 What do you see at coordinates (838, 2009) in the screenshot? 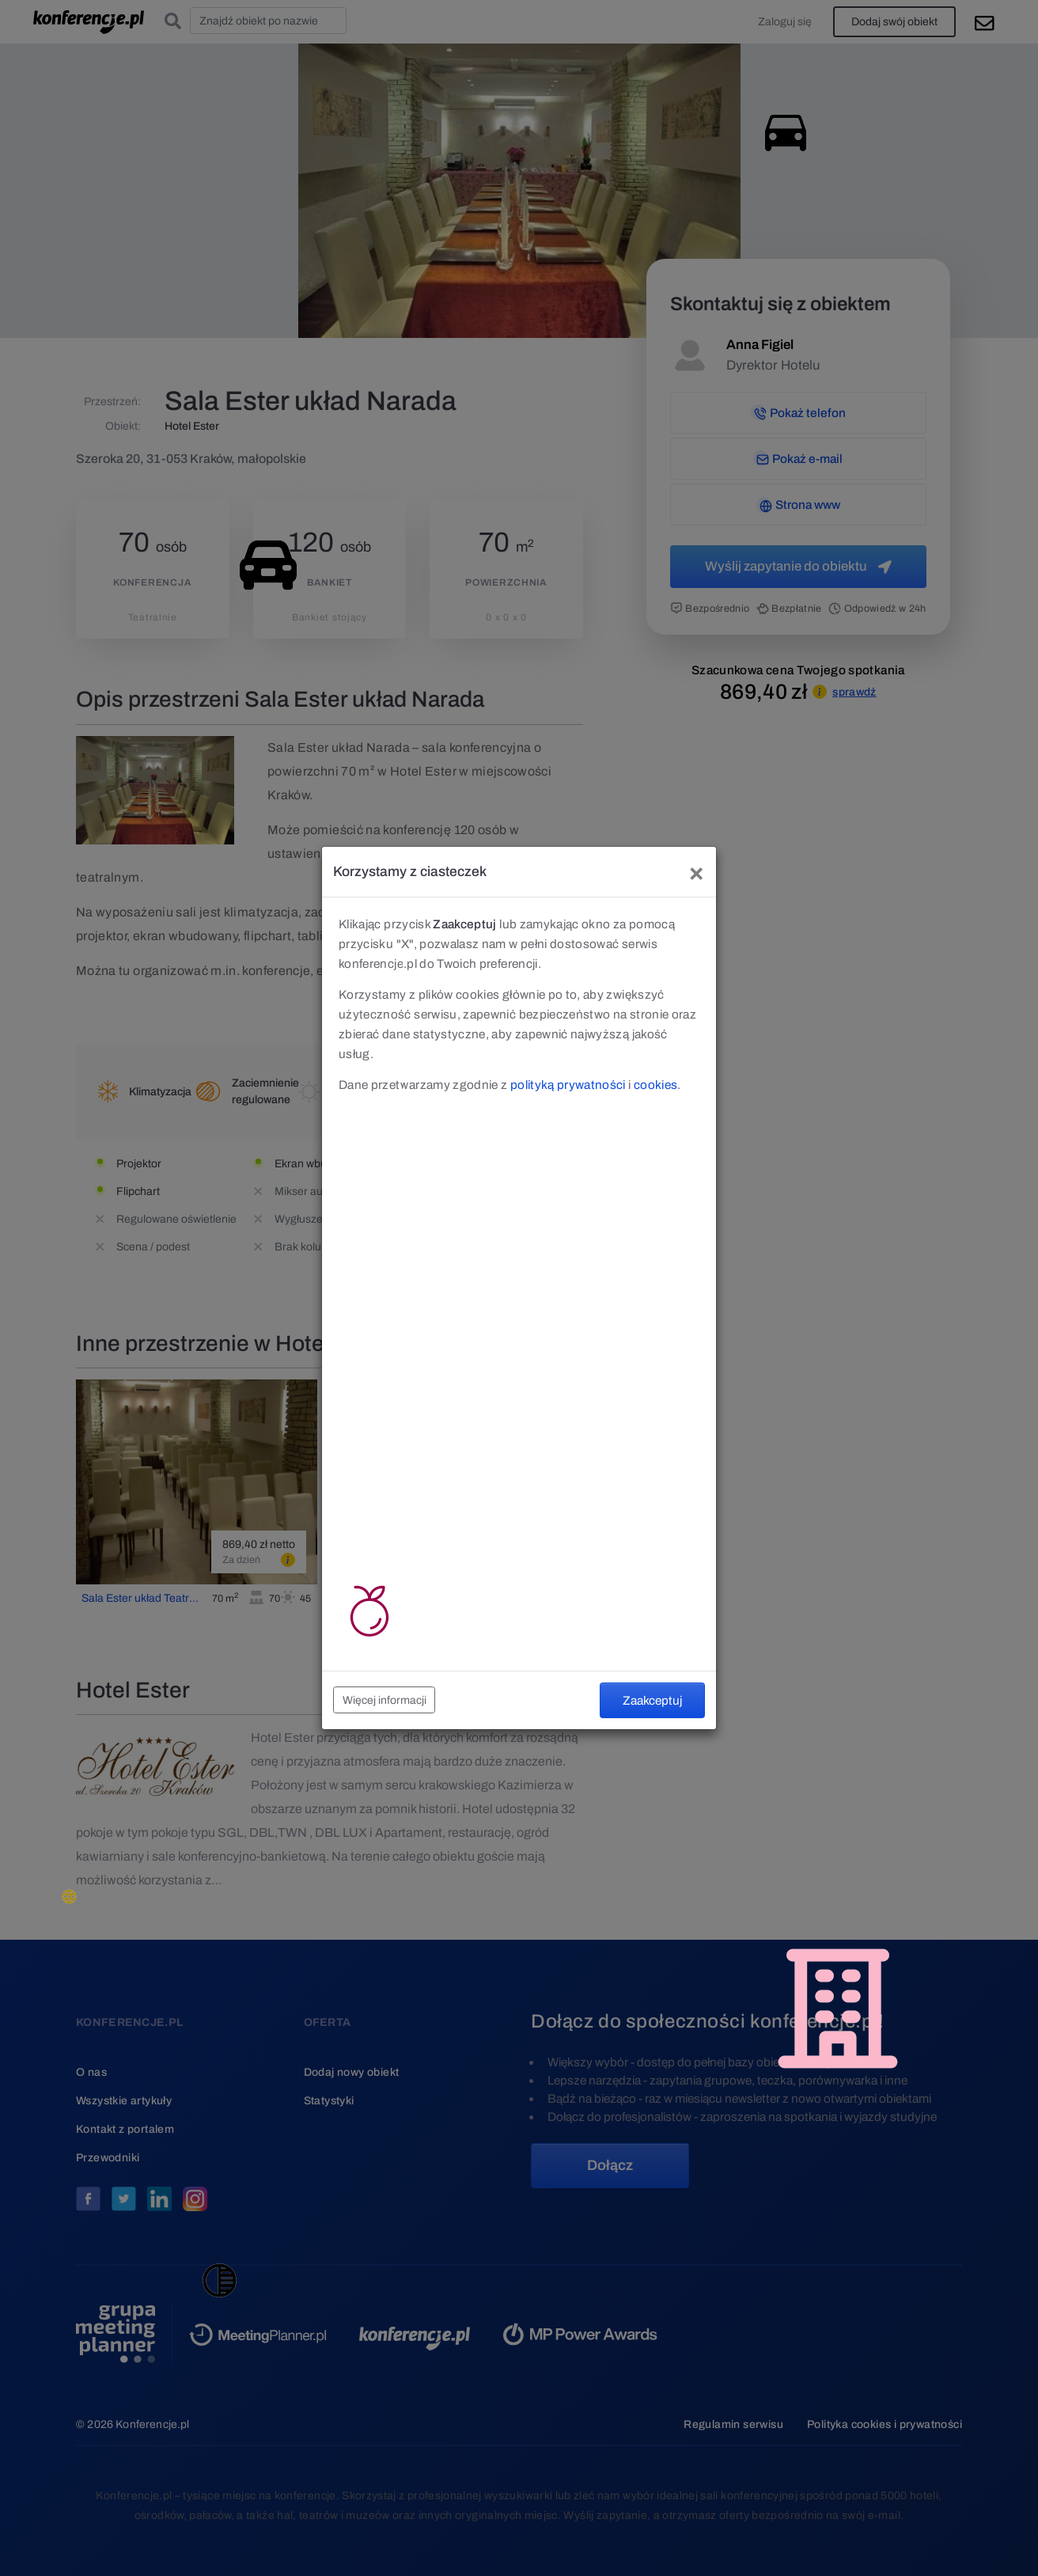
I see `view office or business location` at bounding box center [838, 2009].